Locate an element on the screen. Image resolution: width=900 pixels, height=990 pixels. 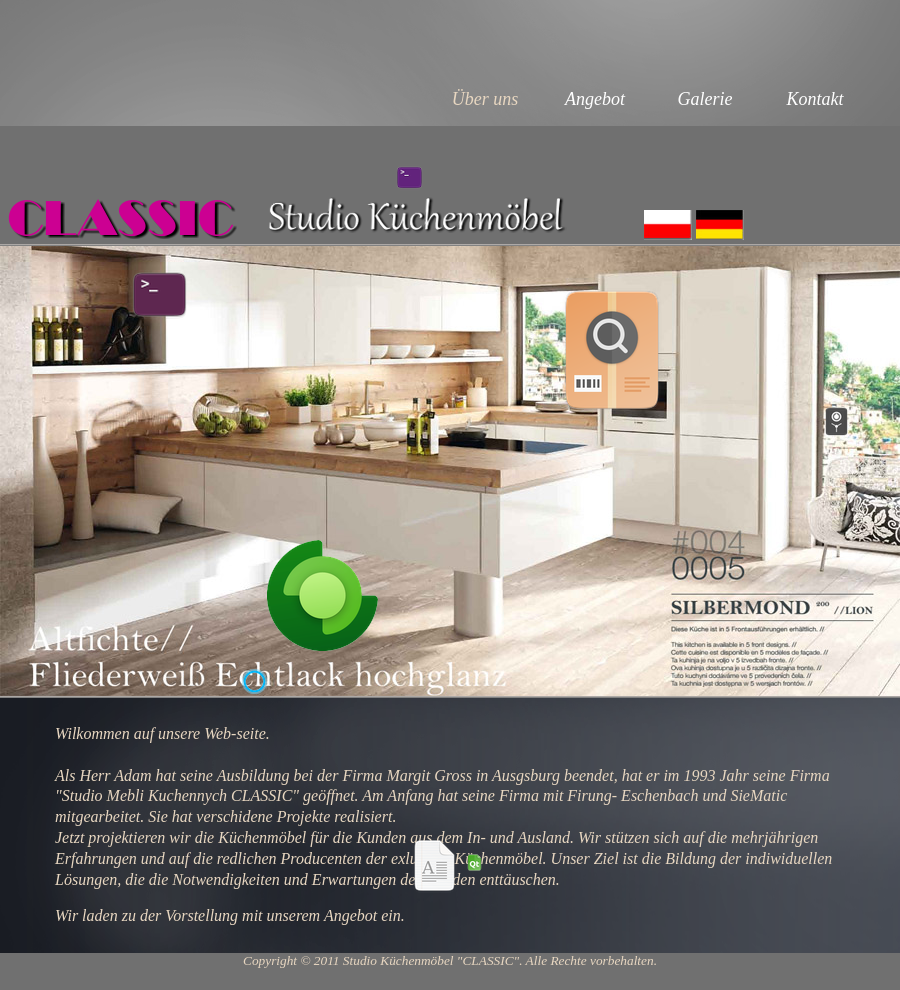
a QML source file used in Qt application development is located at coordinates (474, 862).